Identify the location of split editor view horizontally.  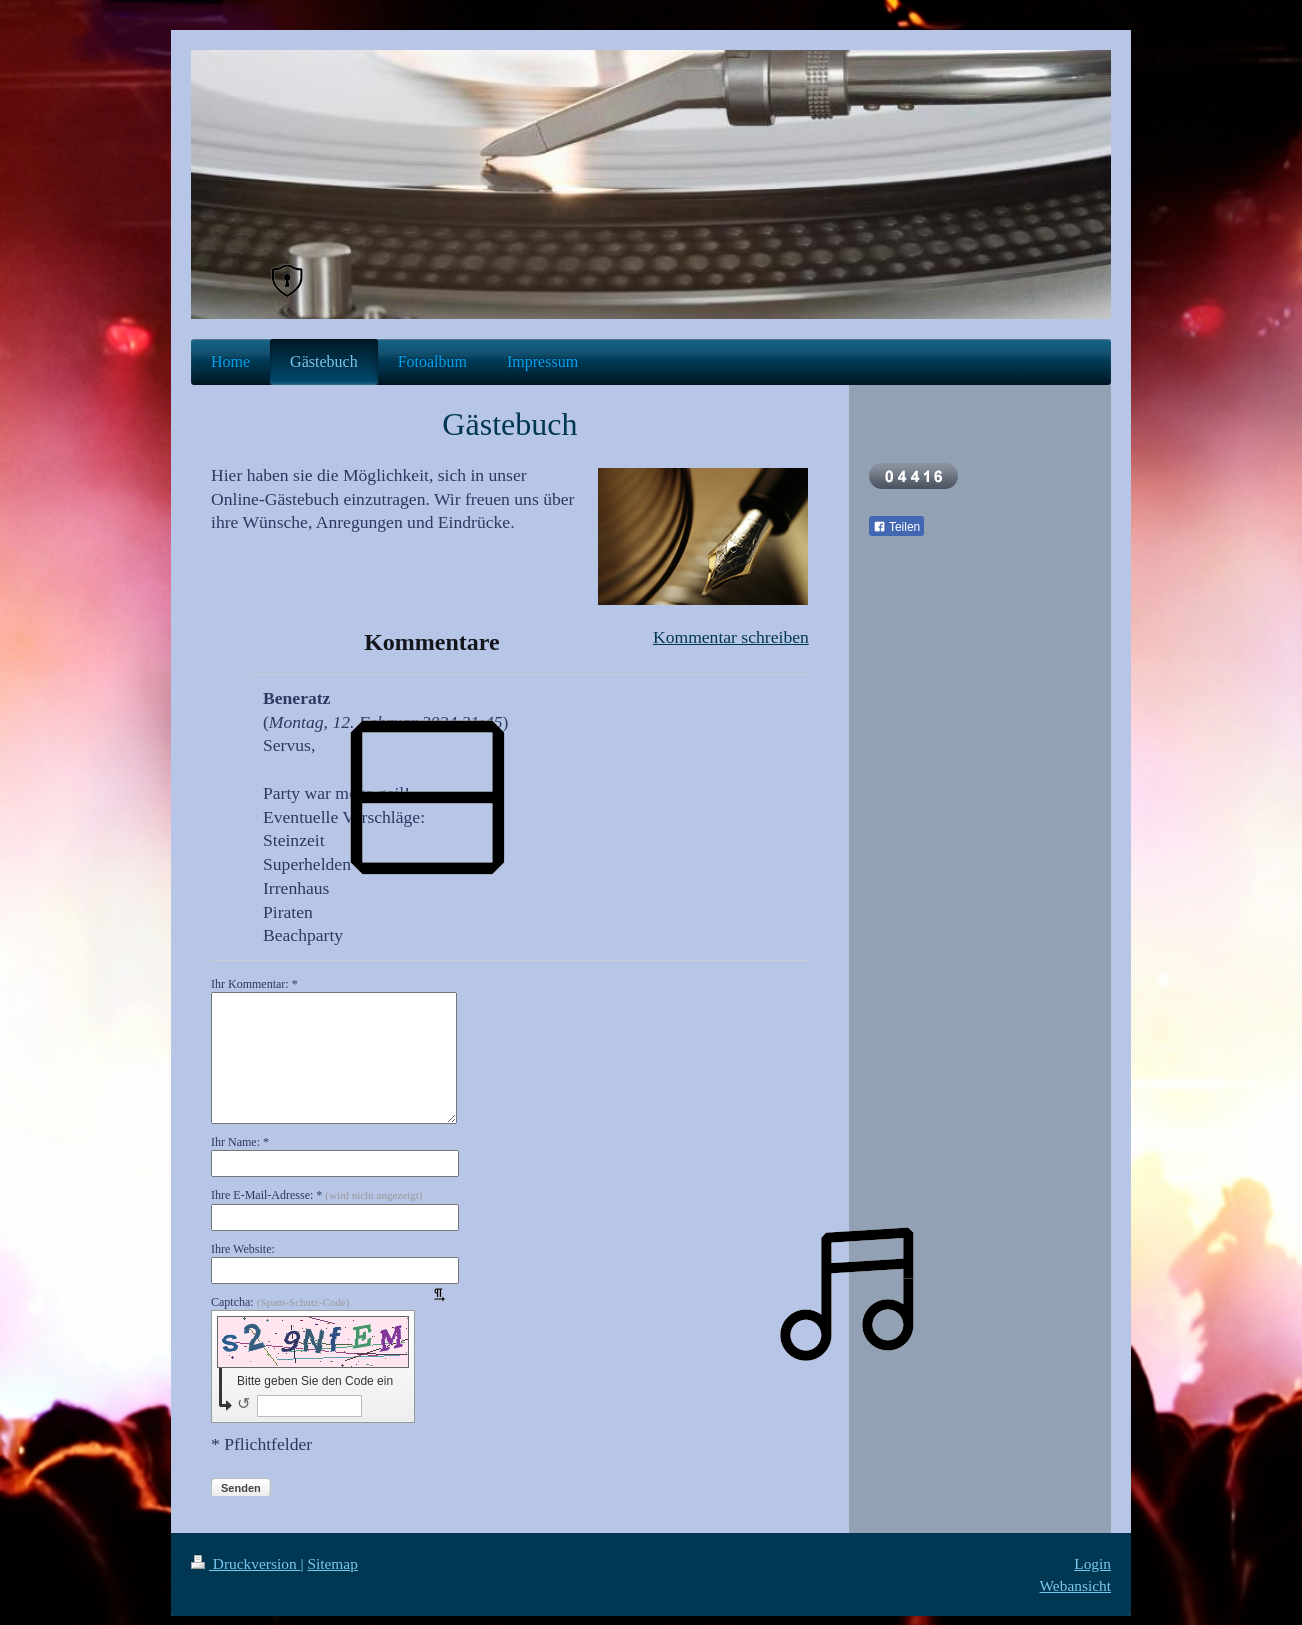
(421, 791).